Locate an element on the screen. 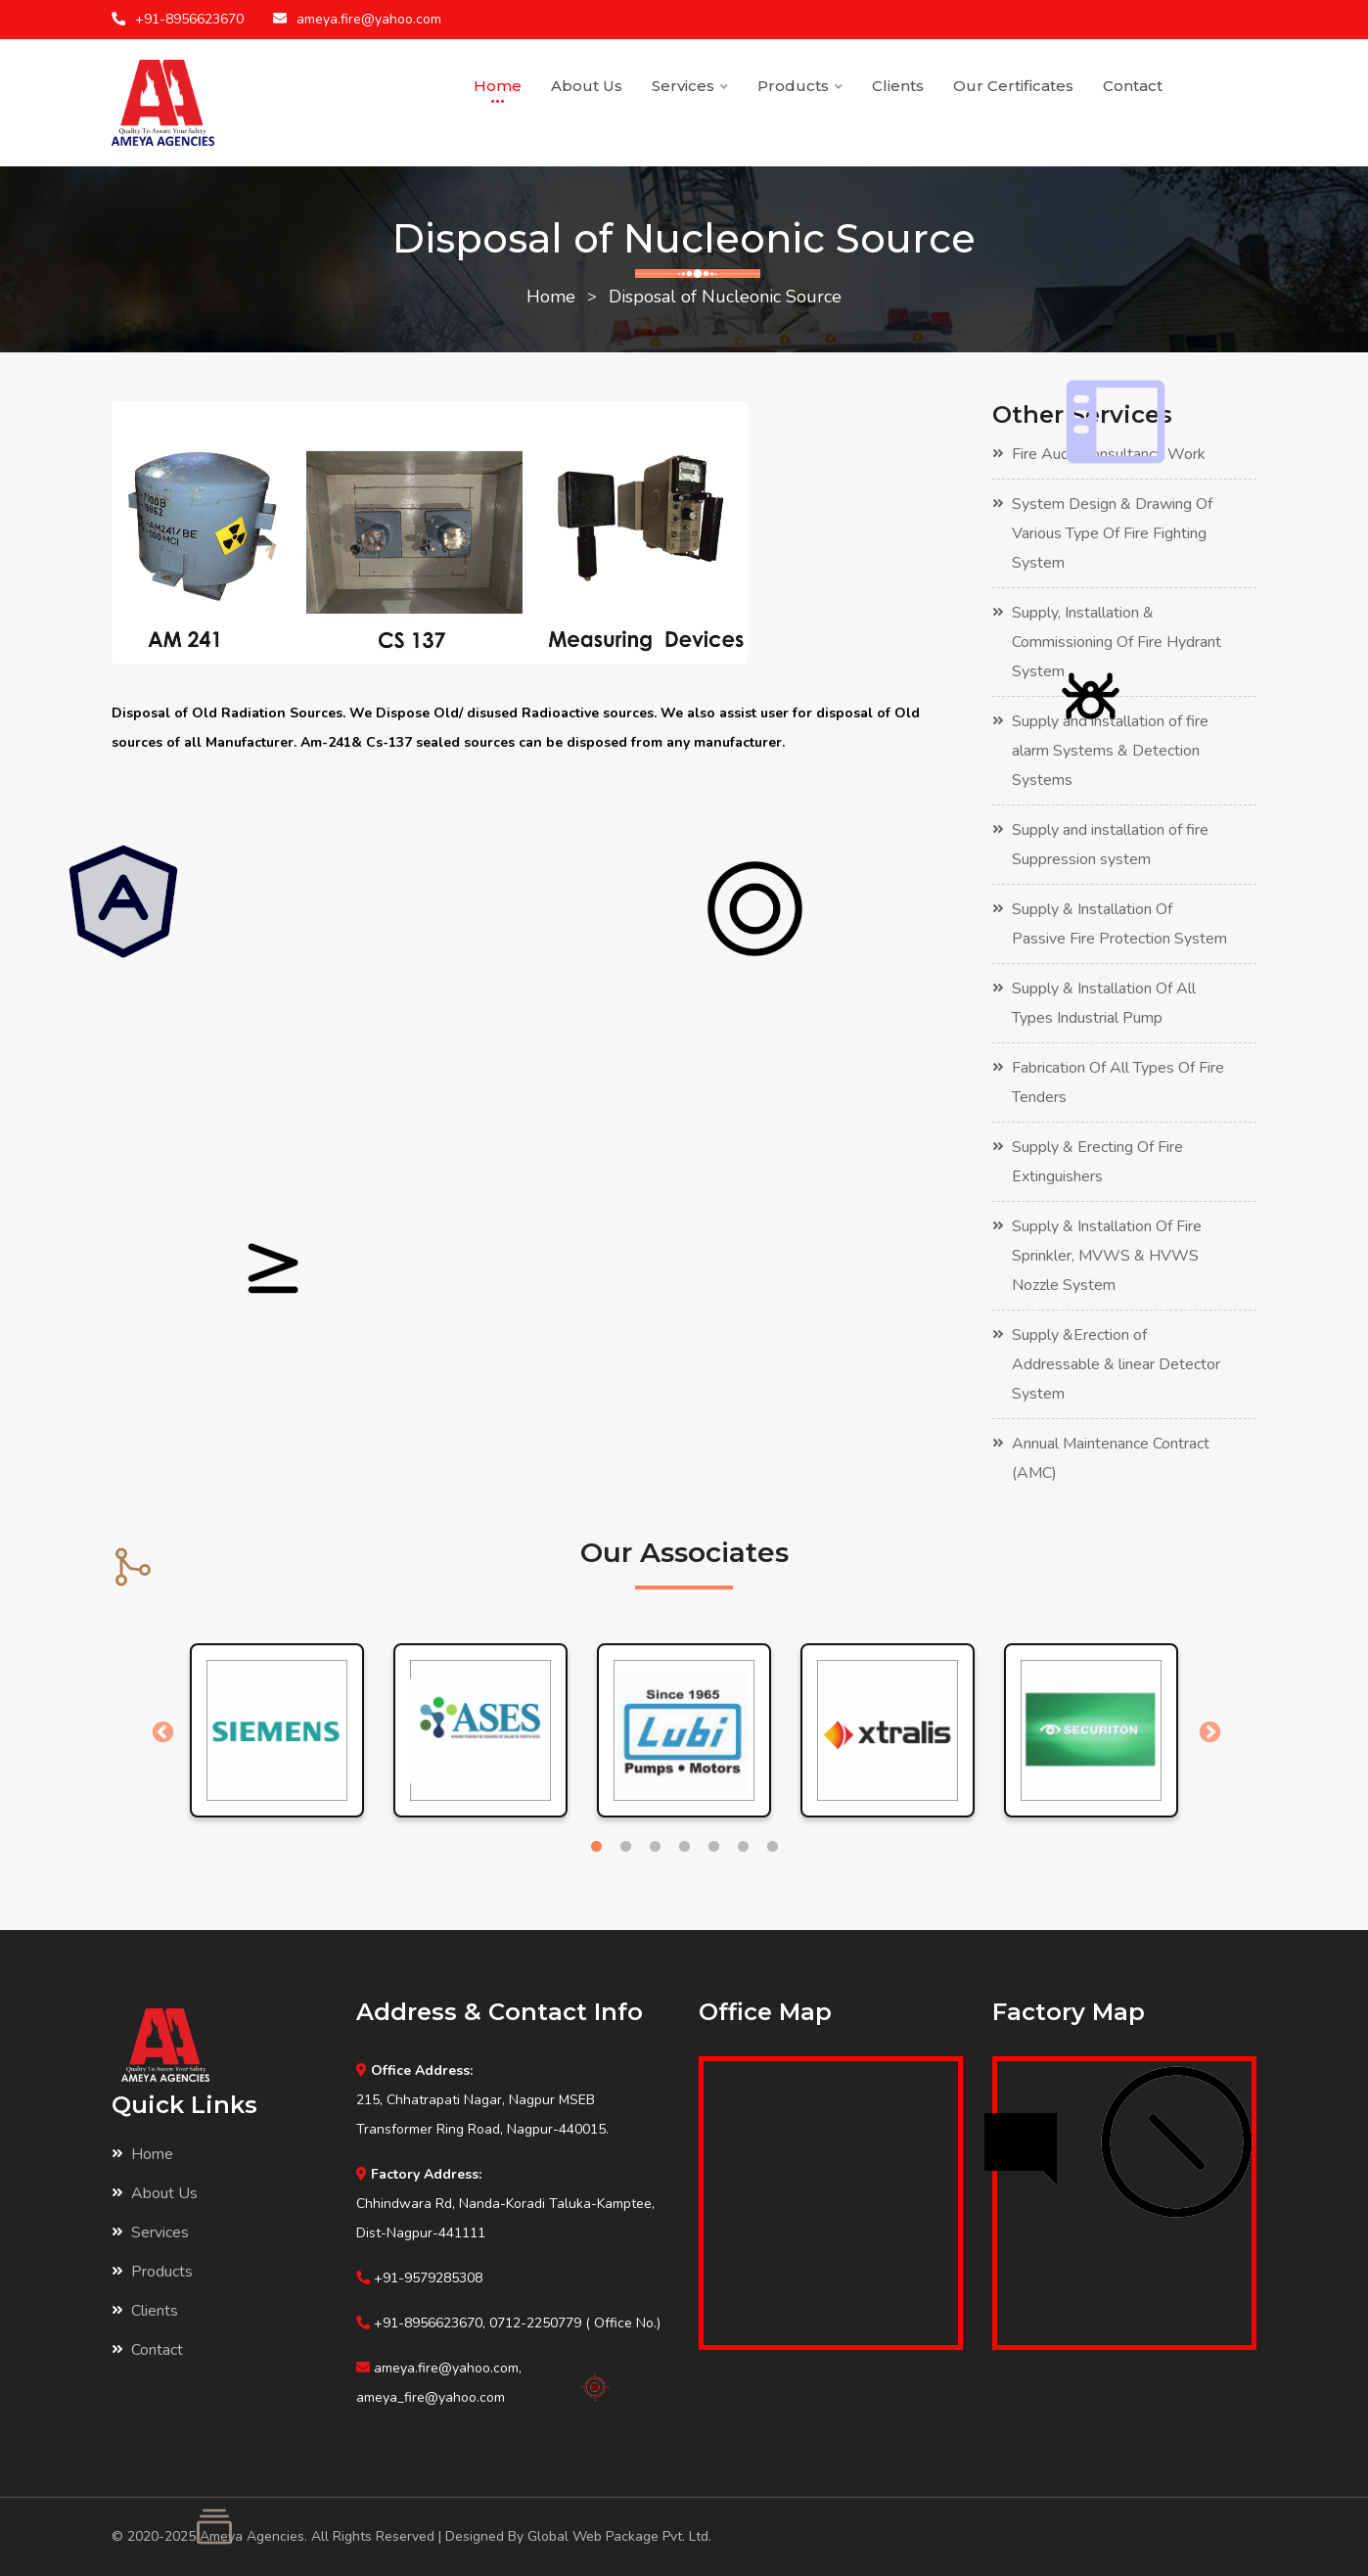  indicates bug or error in the system is located at coordinates (1090, 697).